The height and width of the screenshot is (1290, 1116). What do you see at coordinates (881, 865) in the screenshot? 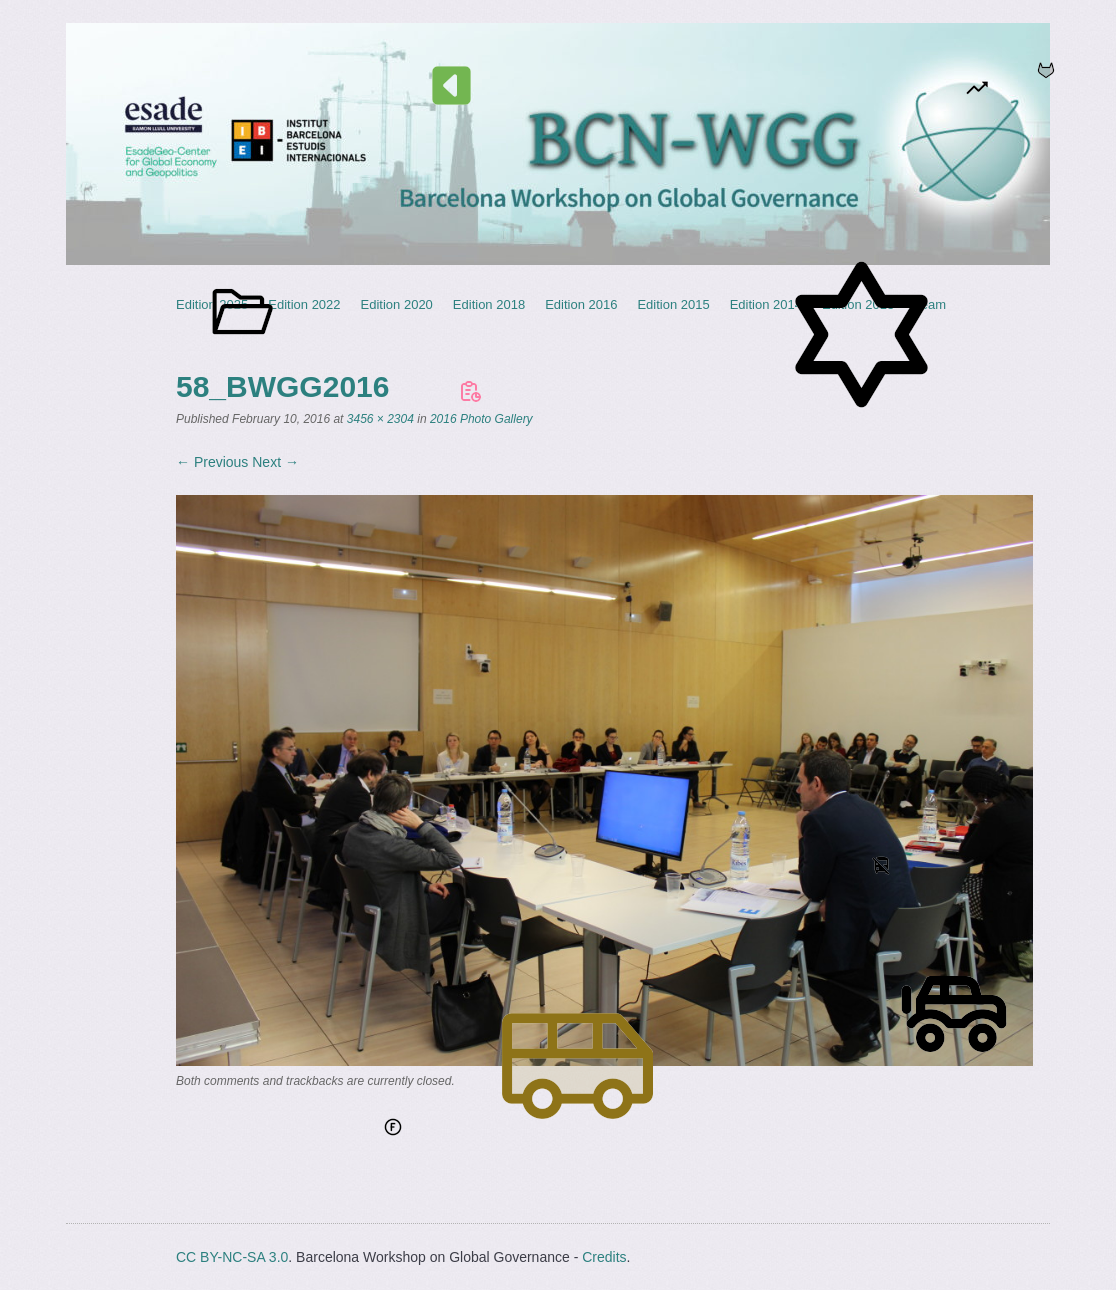
I see `no bus transfer available at this stop` at bounding box center [881, 865].